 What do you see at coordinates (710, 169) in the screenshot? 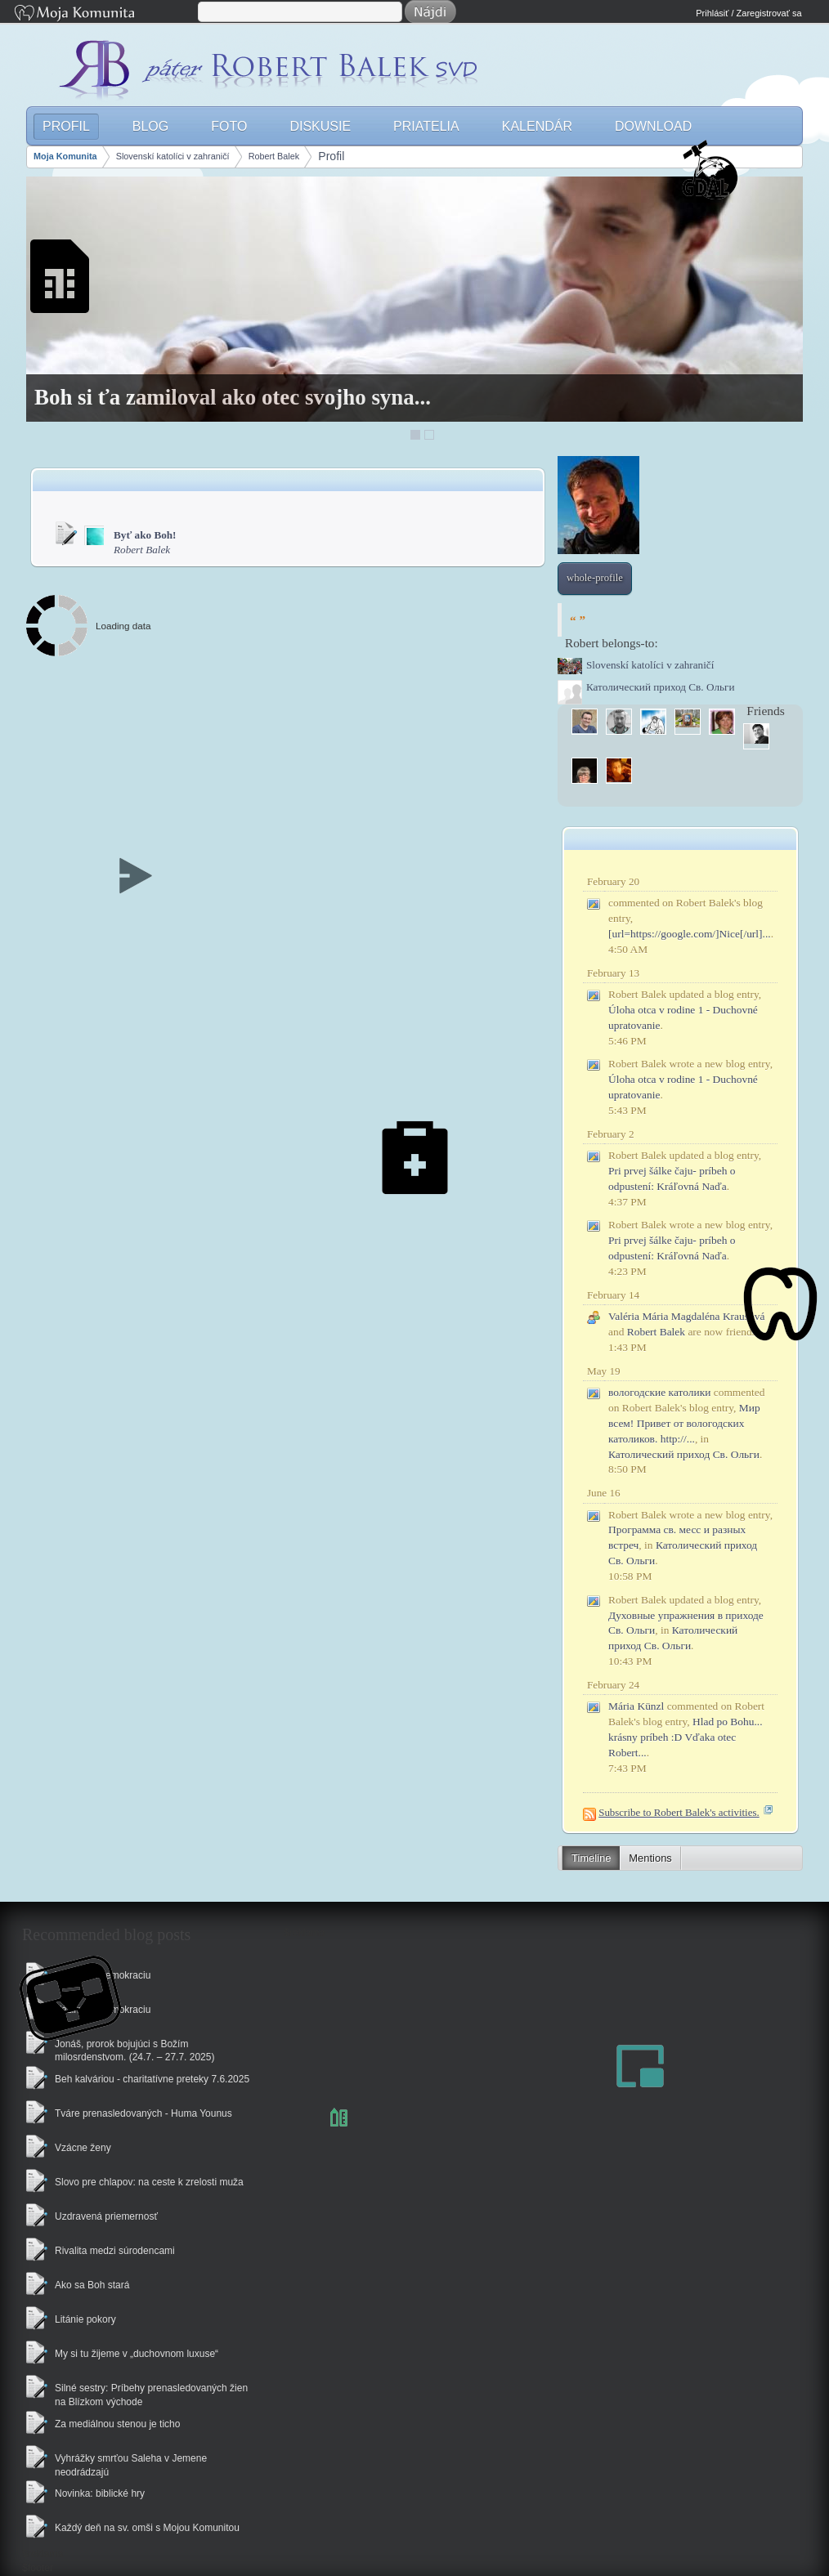
I see `GDAL geospatial library logo` at bounding box center [710, 169].